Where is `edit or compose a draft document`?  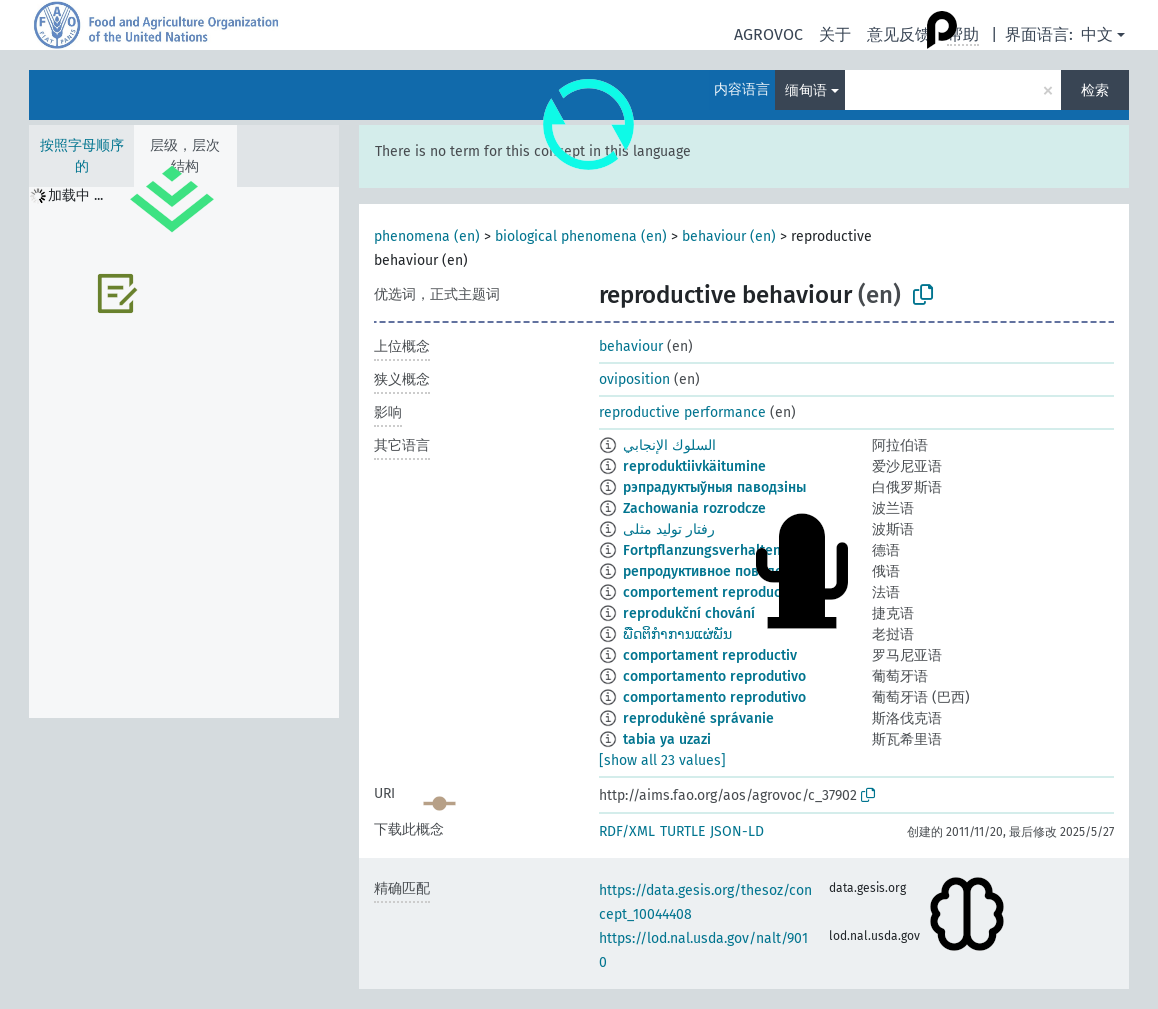 edit or compose a draft document is located at coordinates (115, 293).